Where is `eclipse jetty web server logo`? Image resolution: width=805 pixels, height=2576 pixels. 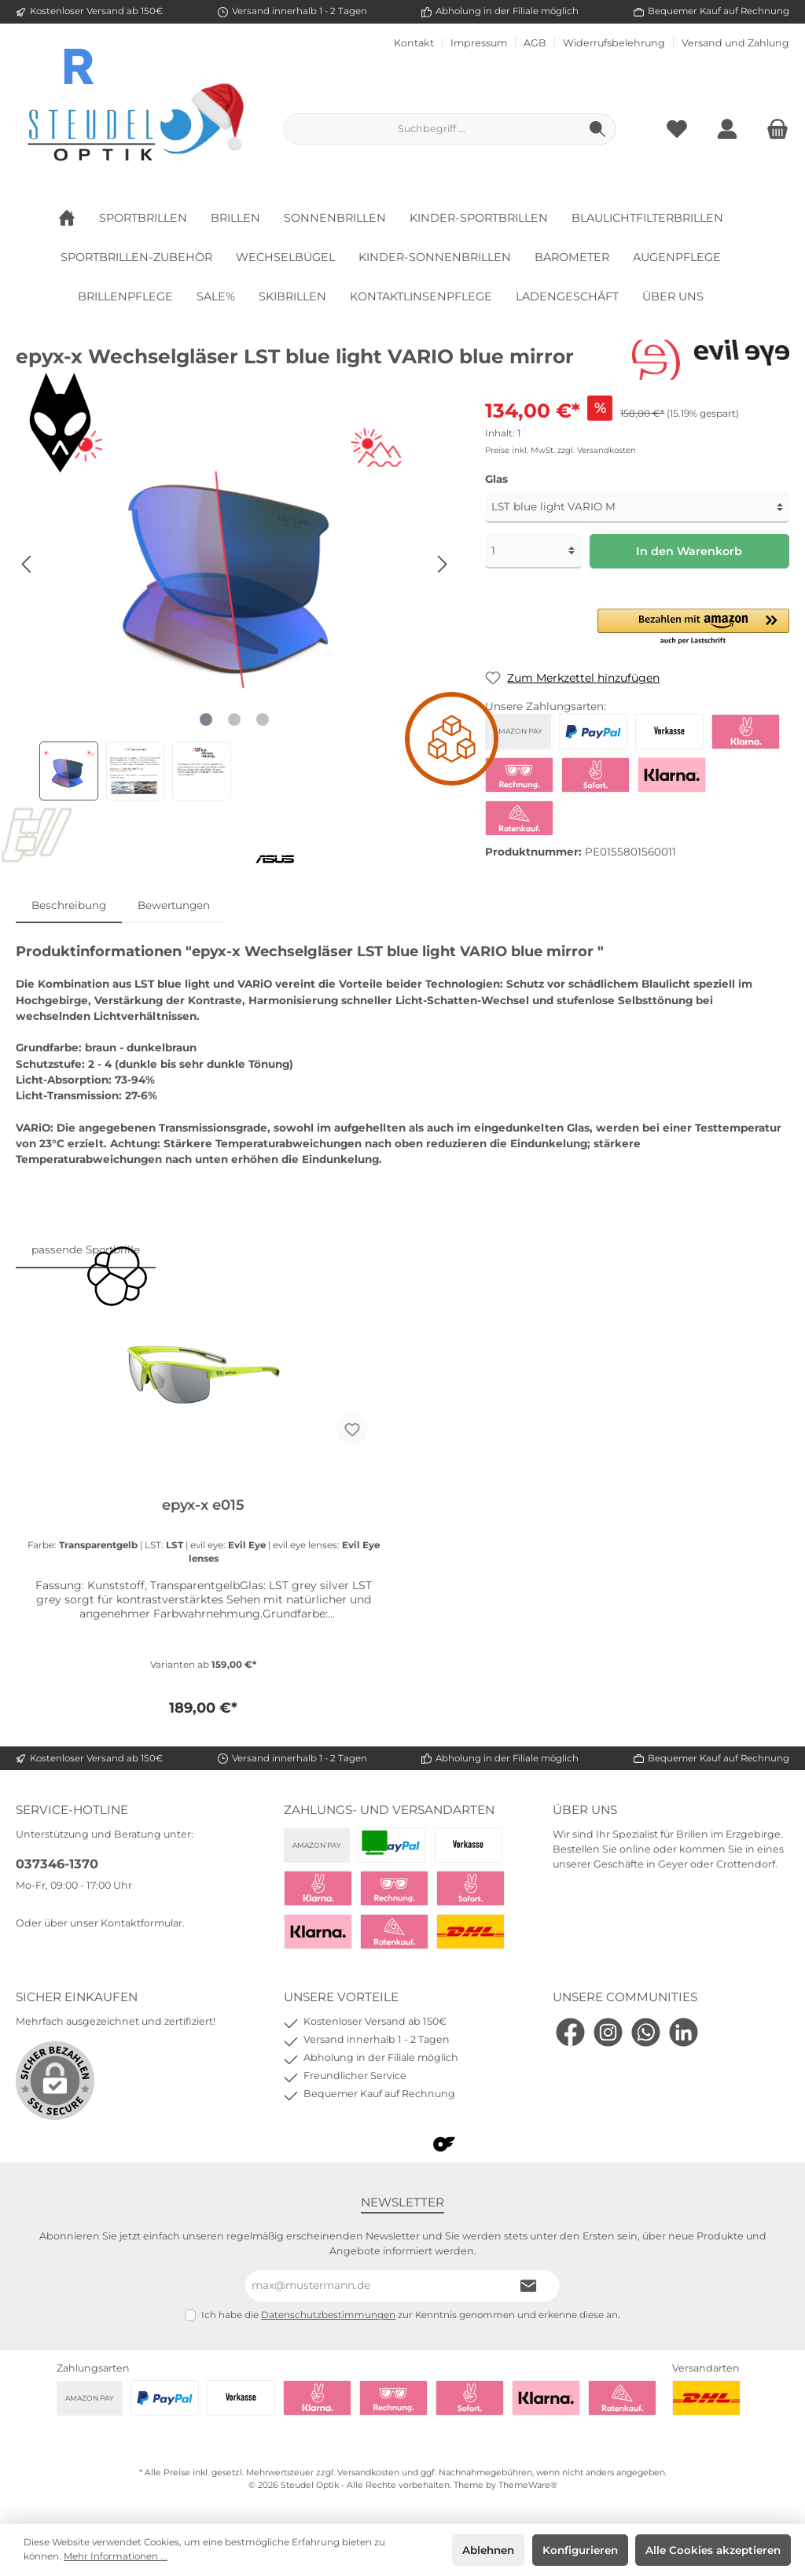
eclipse jetty web server logo is located at coordinates (37, 835).